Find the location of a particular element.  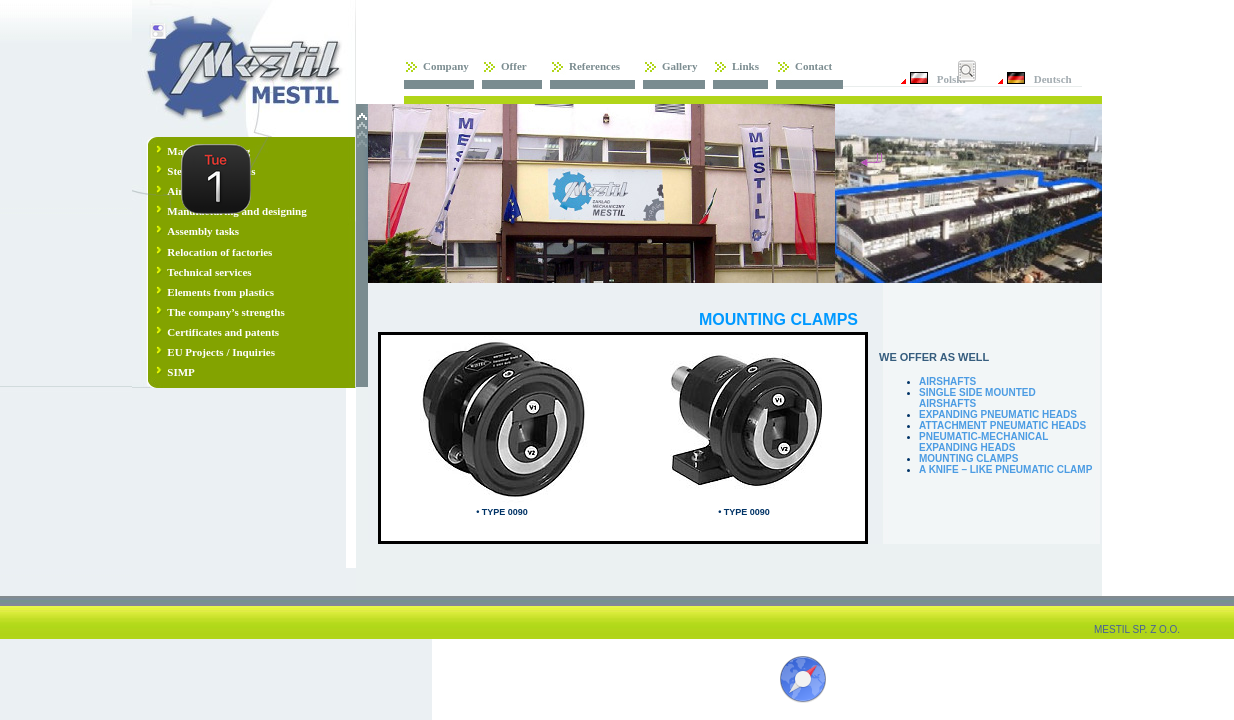

open web browser is located at coordinates (803, 679).